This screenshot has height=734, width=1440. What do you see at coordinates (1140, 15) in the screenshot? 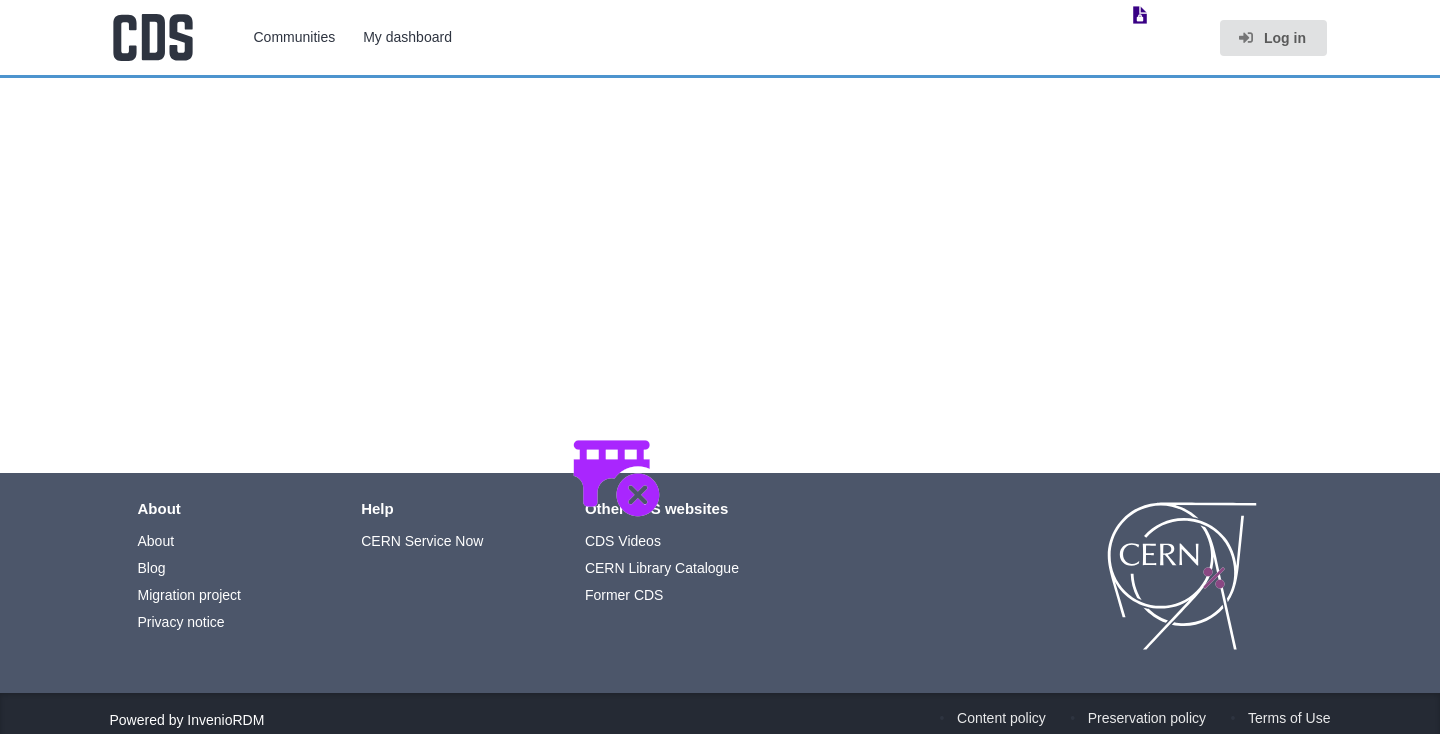
I see `view a protected or encrypted document` at bounding box center [1140, 15].